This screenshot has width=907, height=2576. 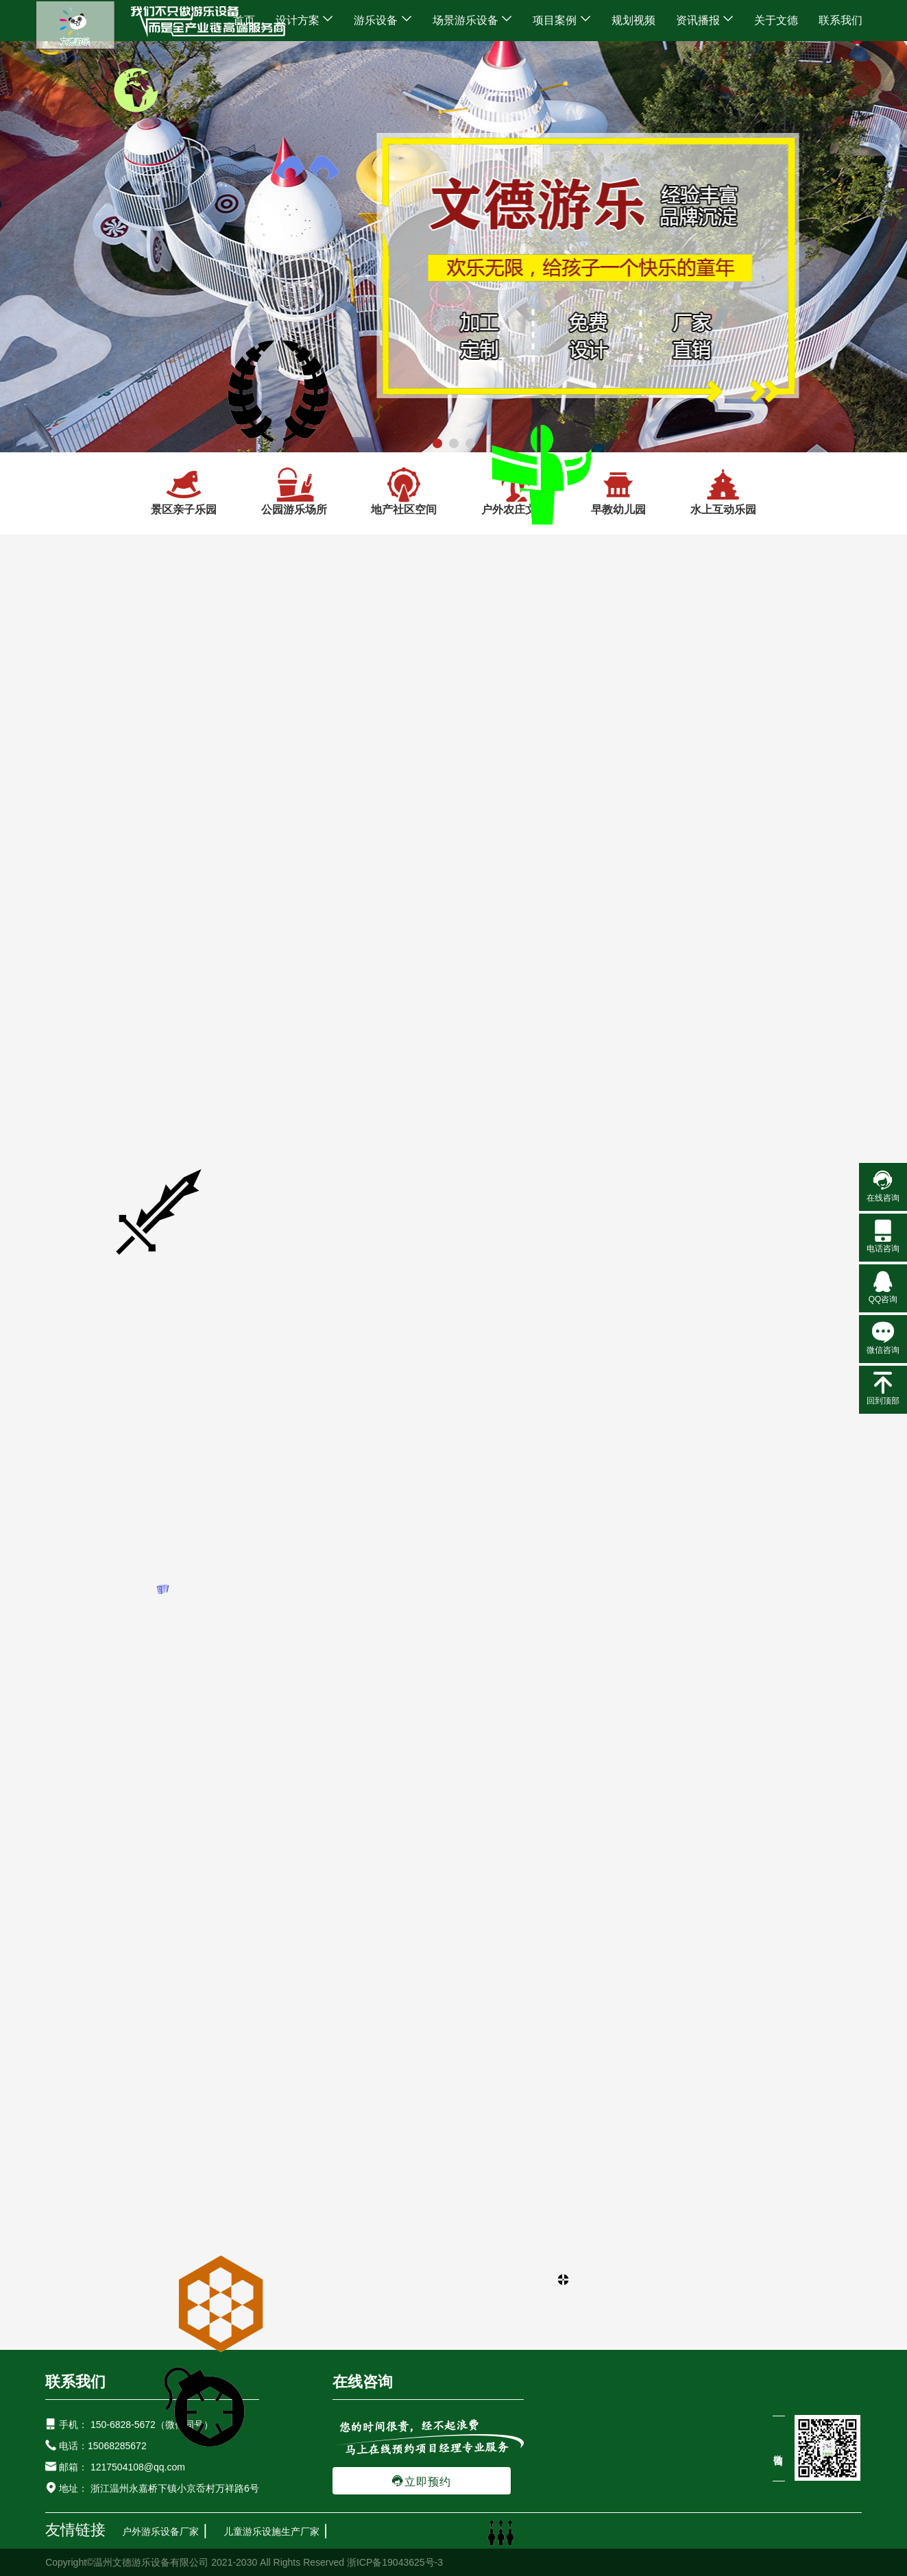 I want to click on access hive or colony management features, so click(x=221, y=2303).